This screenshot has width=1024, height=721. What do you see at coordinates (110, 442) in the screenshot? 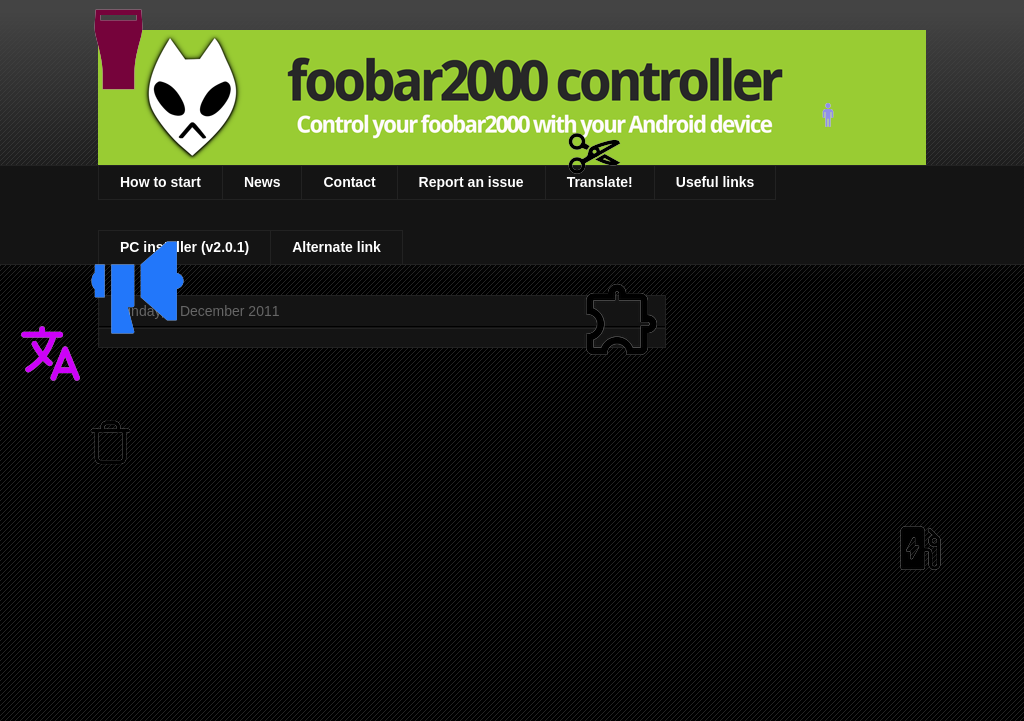
I see `delete selected item` at bounding box center [110, 442].